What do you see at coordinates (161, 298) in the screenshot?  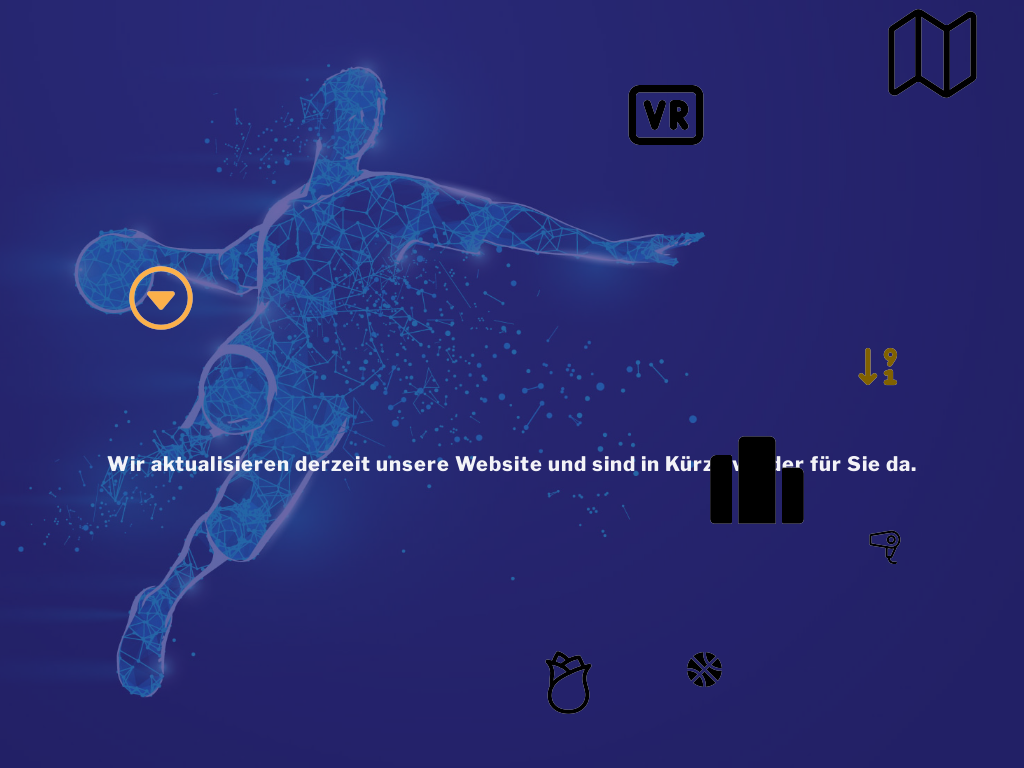 I see `expand a dropdown menu or section` at bounding box center [161, 298].